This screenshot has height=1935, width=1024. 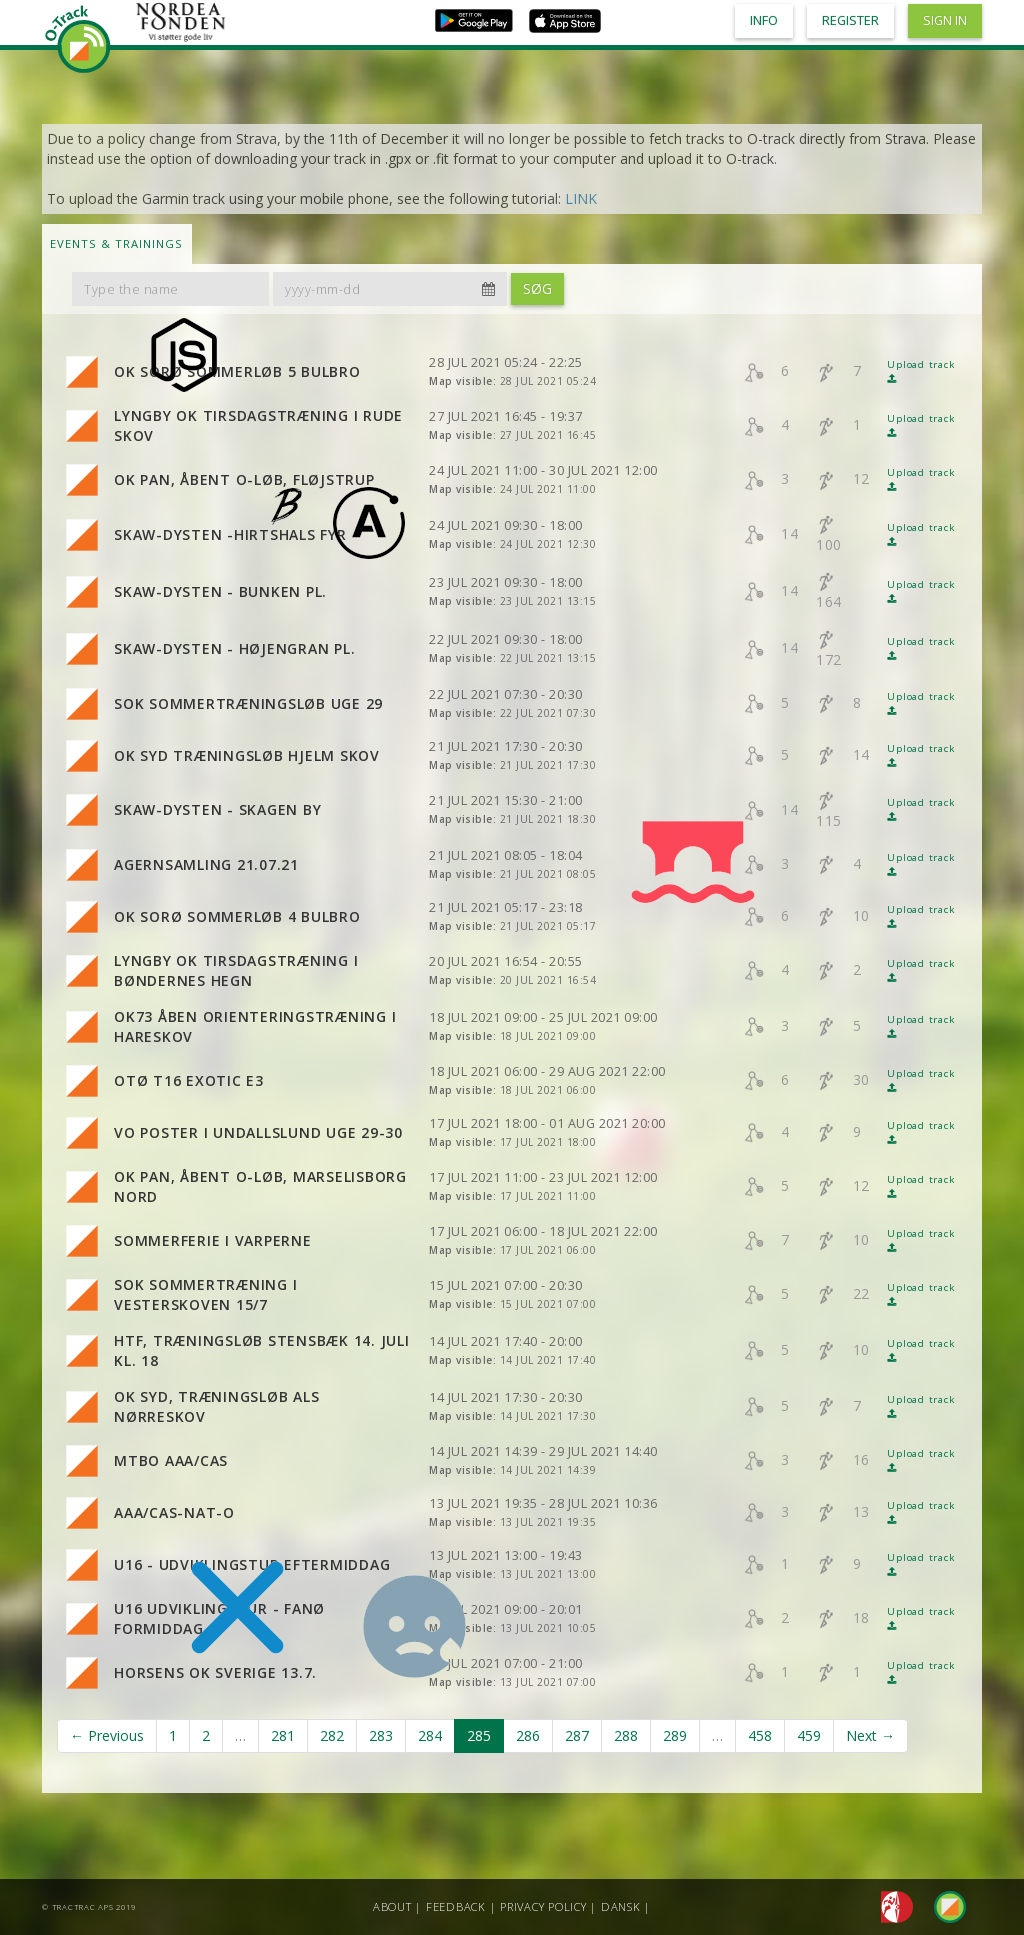 What do you see at coordinates (237, 1607) in the screenshot?
I see `close or dismiss a dialog` at bounding box center [237, 1607].